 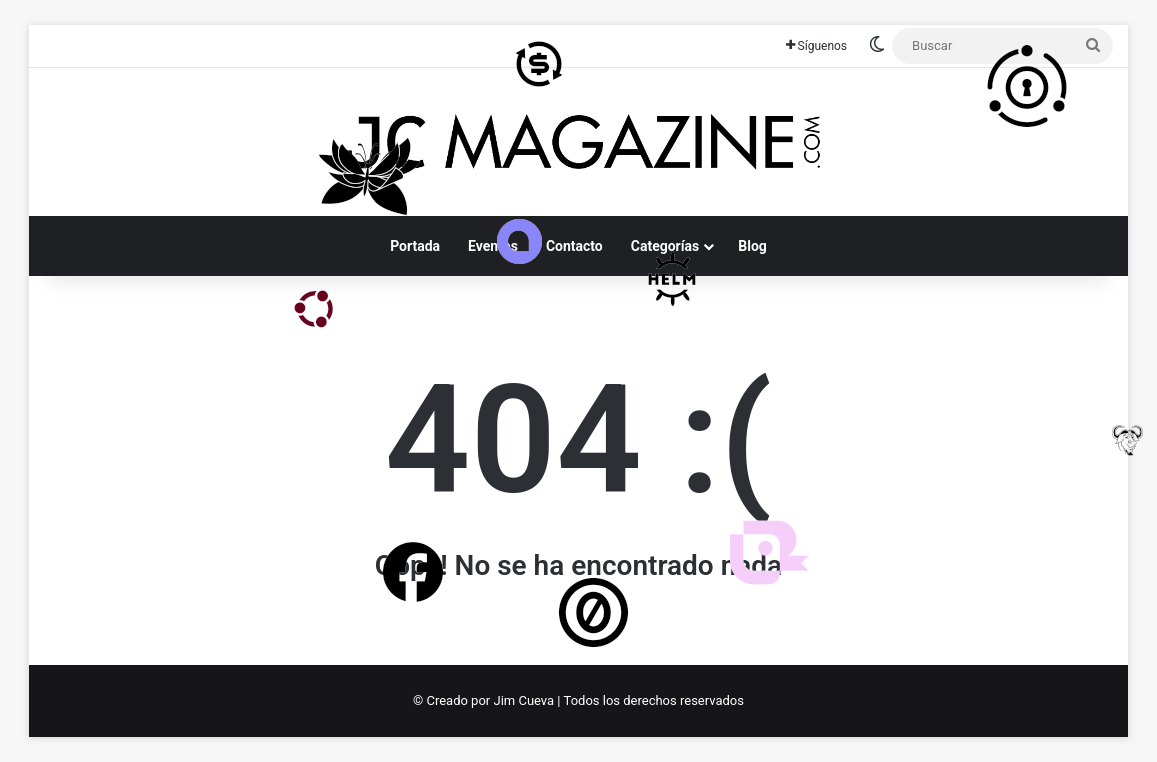 What do you see at coordinates (672, 279) in the screenshot?
I see `helm logo - kubernetes package manager branding` at bounding box center [672, 279].